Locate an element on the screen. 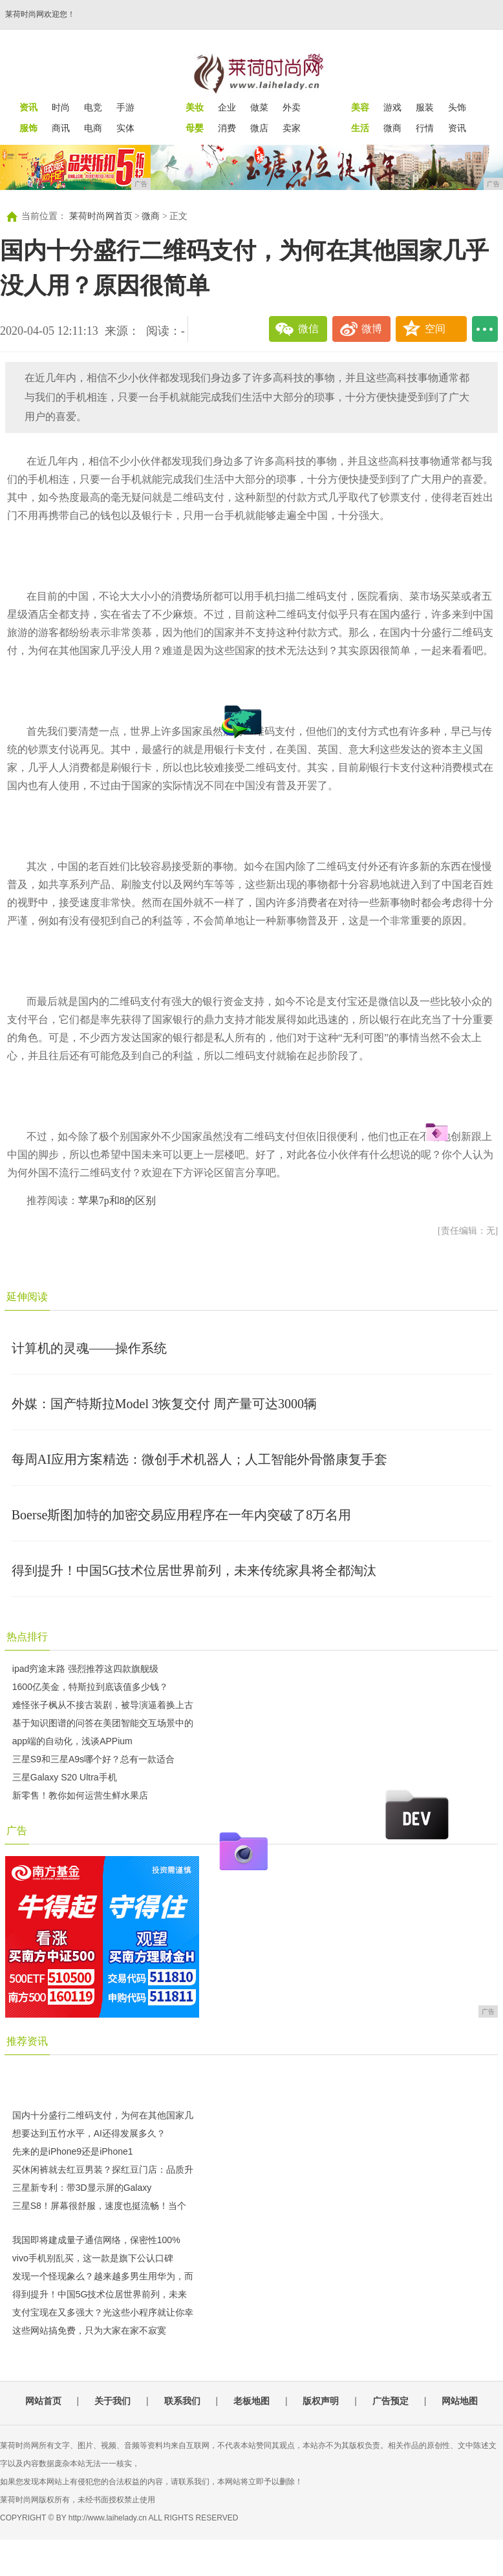  open folder containing Microsoft Power Apps files is located at coordinates (436, 1132).